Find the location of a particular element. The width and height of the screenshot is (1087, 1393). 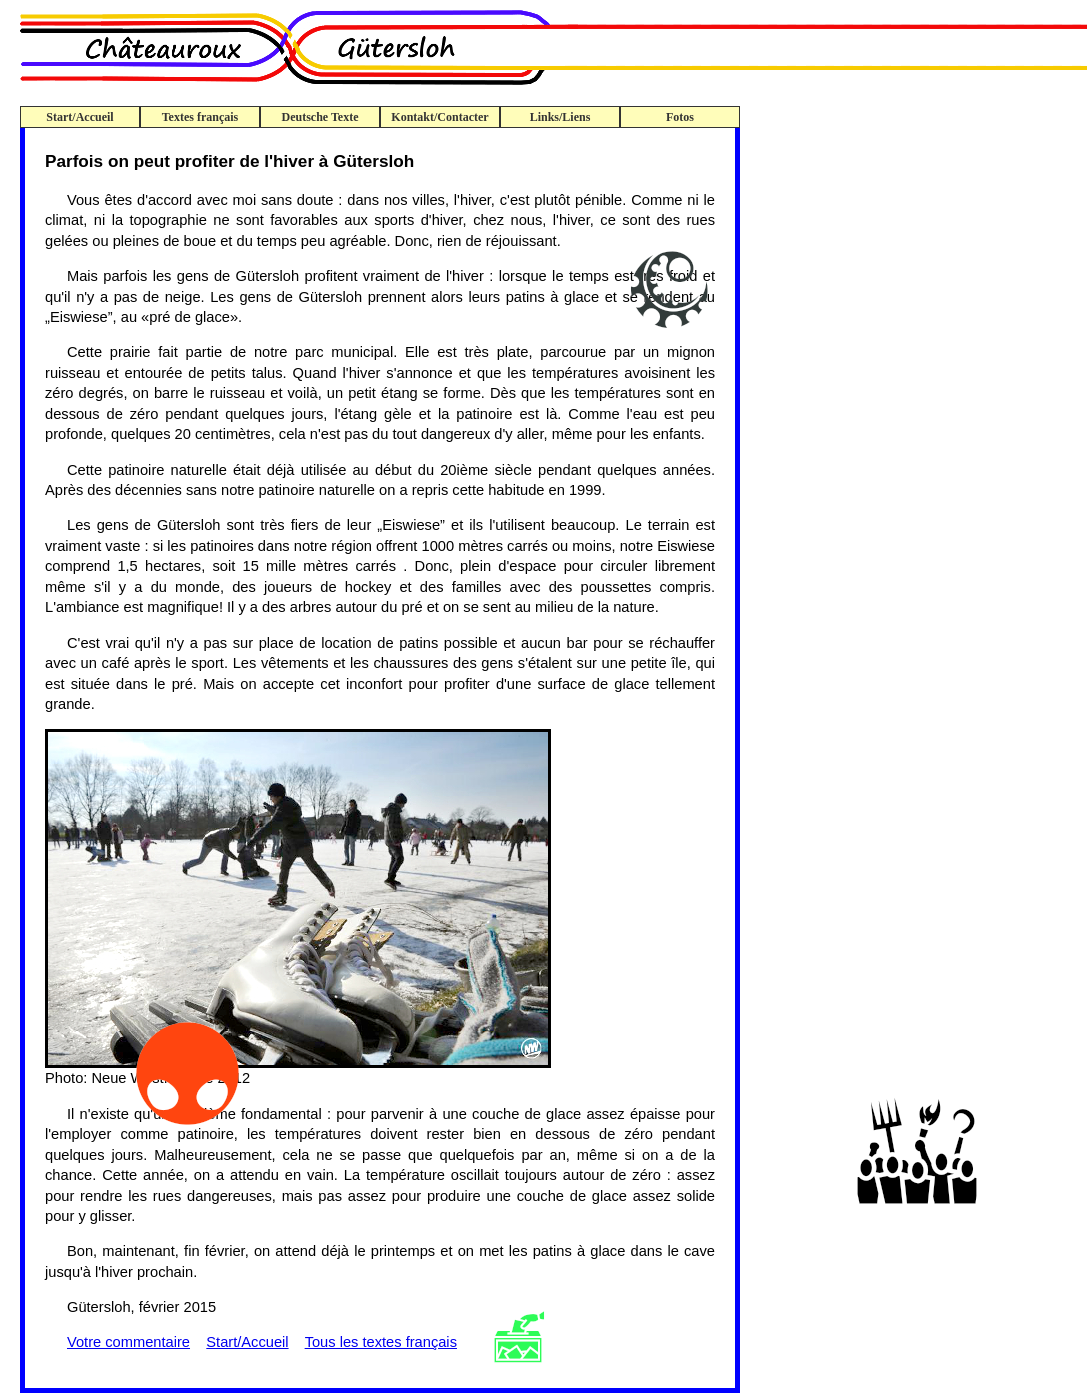

indicates a rebellion or protest event in-game is located at coordinates (917, 1144).